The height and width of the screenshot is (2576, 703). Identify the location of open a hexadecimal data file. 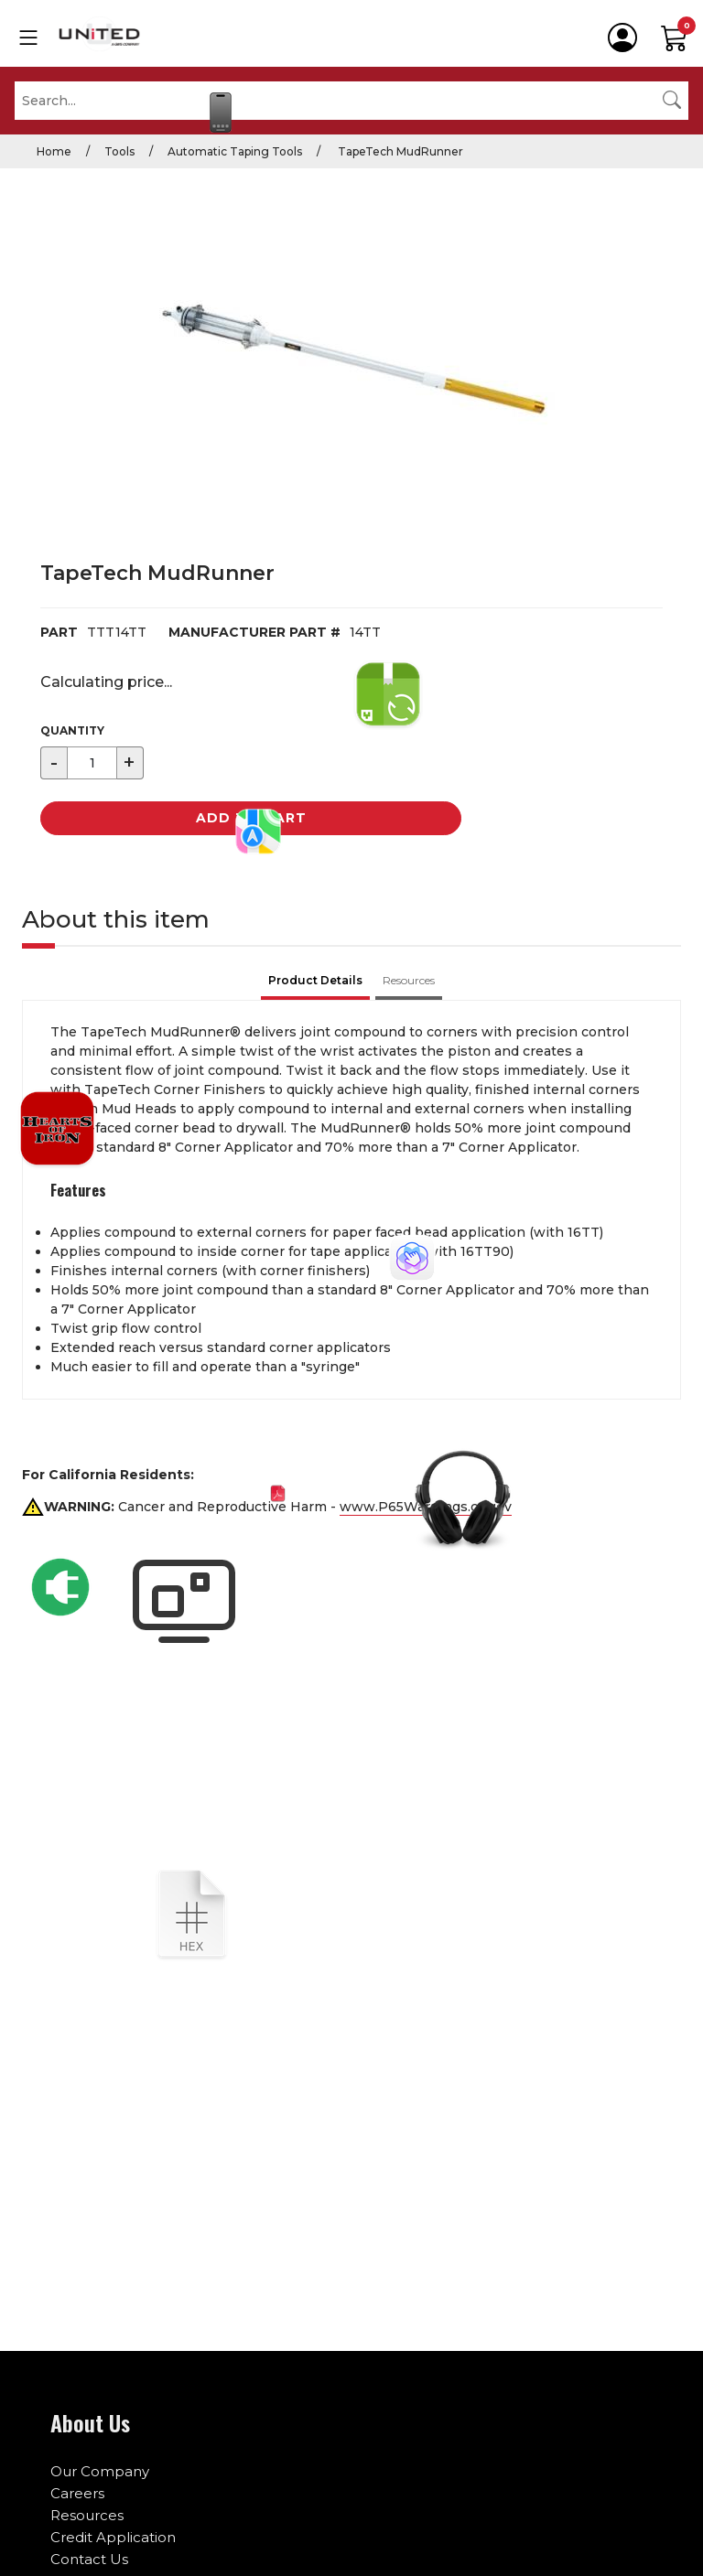
(191, 1915).